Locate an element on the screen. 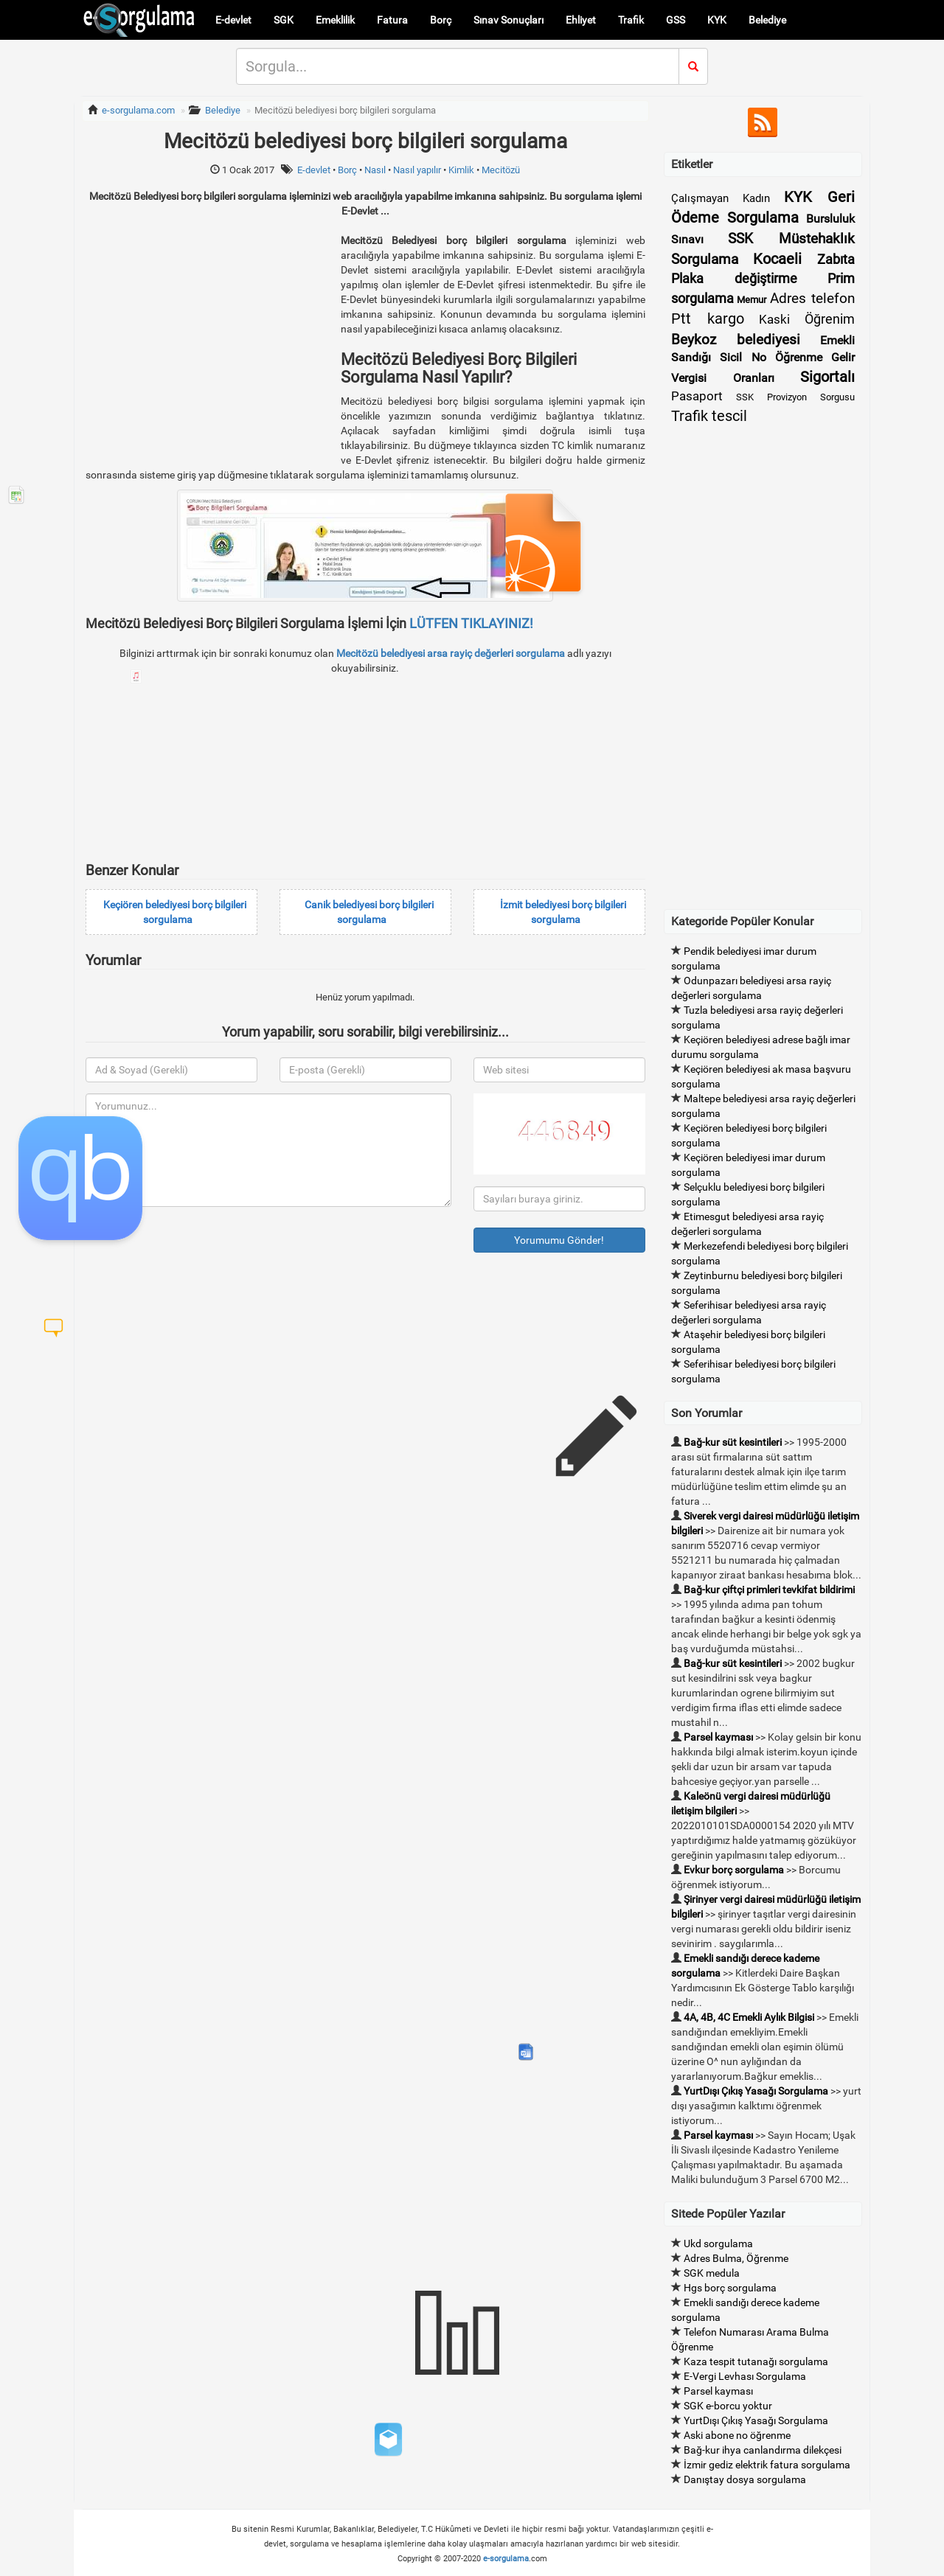  a flatpak application package file is located at coordinates (388, 2439).